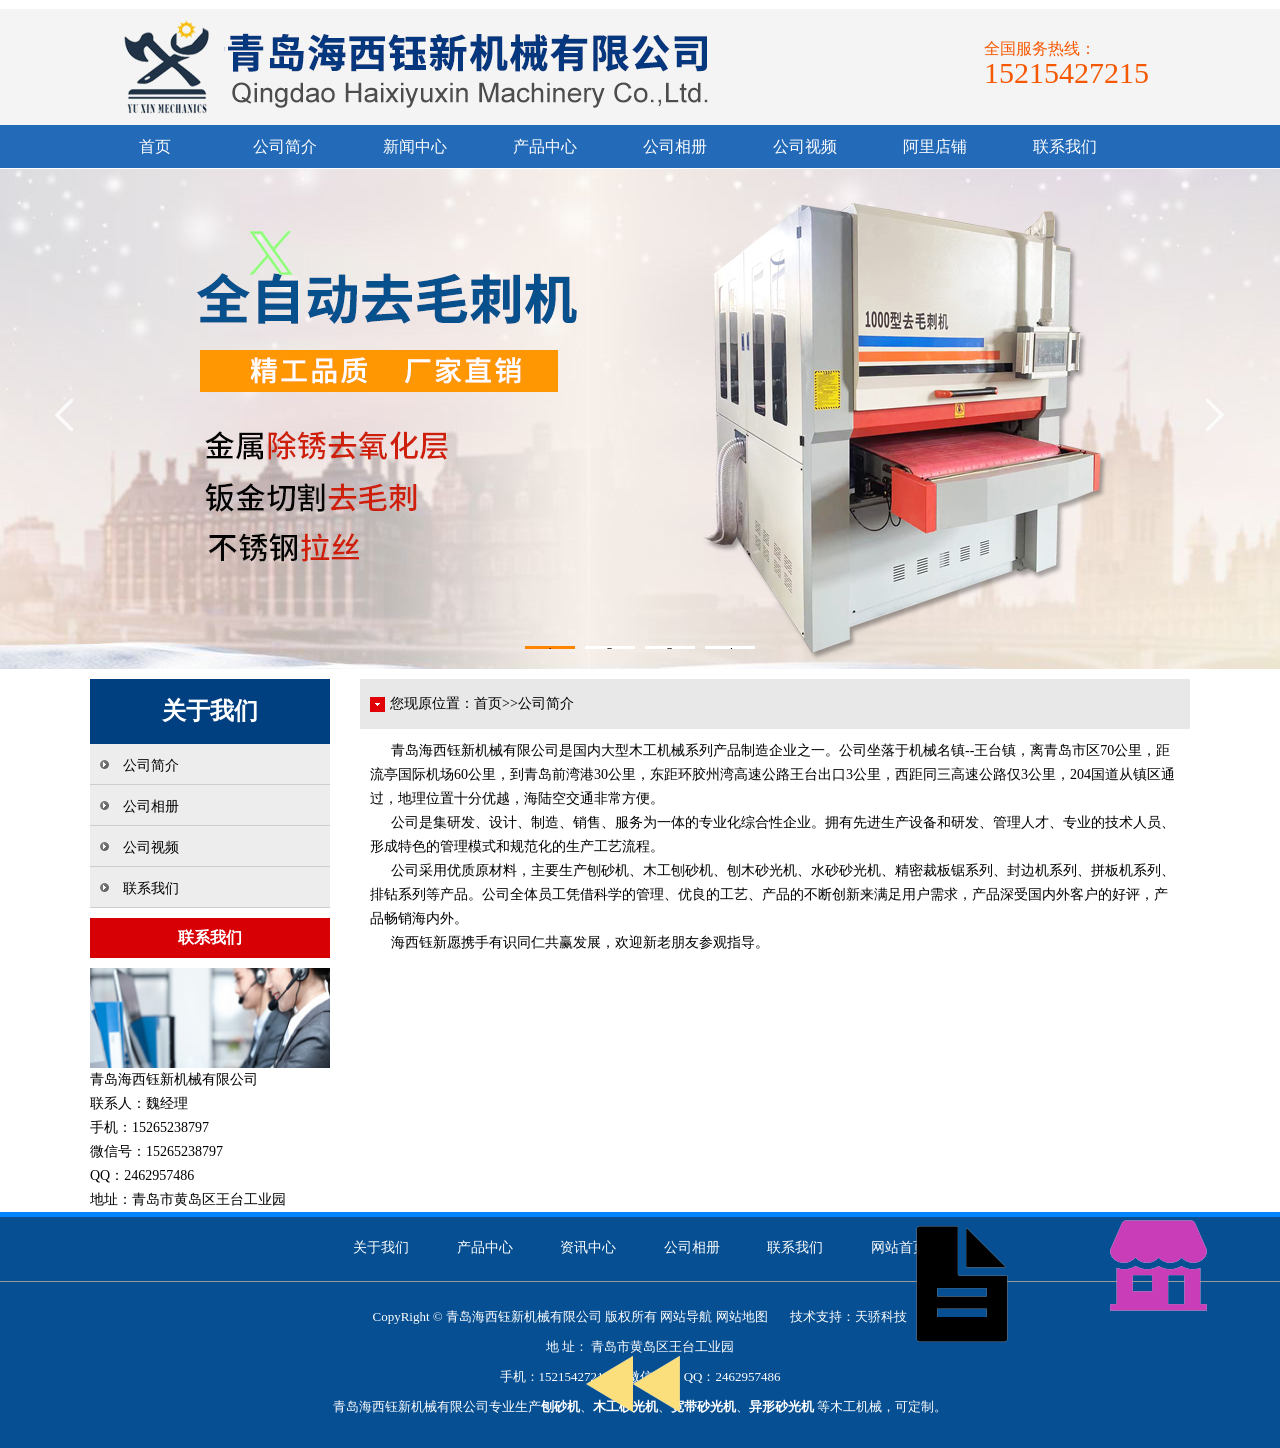  What do you see at coordinates (1158, 1265) in the screenshot?
I see `browse or access the marketplace` at bounding box center [1158, 1265].